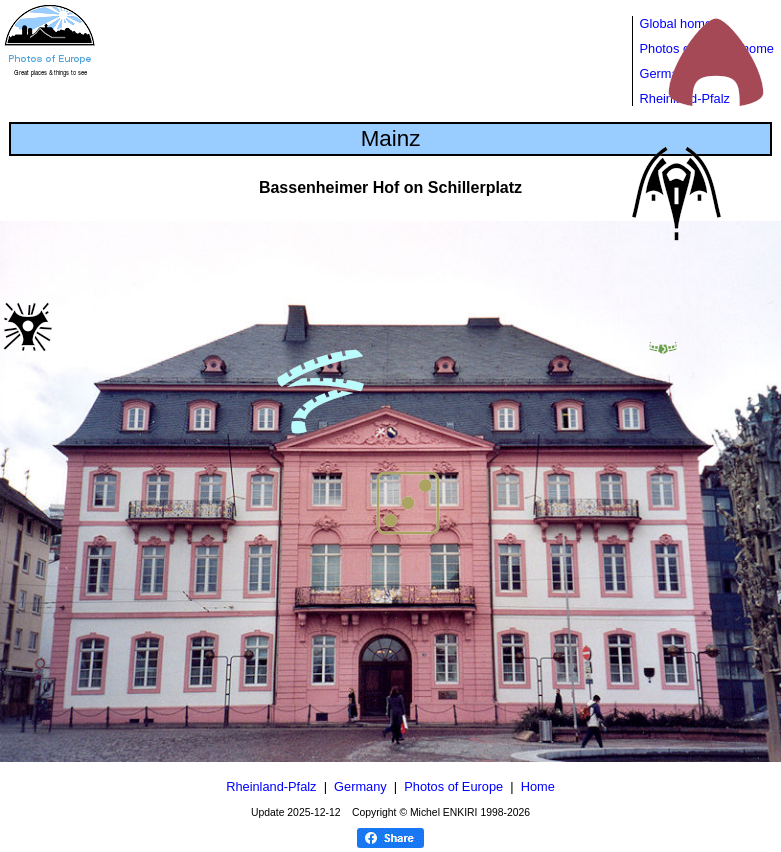 This screenshot has width=781, height=852. I want to click on select a scout ship unit in a strategy game, so click(676, 193).